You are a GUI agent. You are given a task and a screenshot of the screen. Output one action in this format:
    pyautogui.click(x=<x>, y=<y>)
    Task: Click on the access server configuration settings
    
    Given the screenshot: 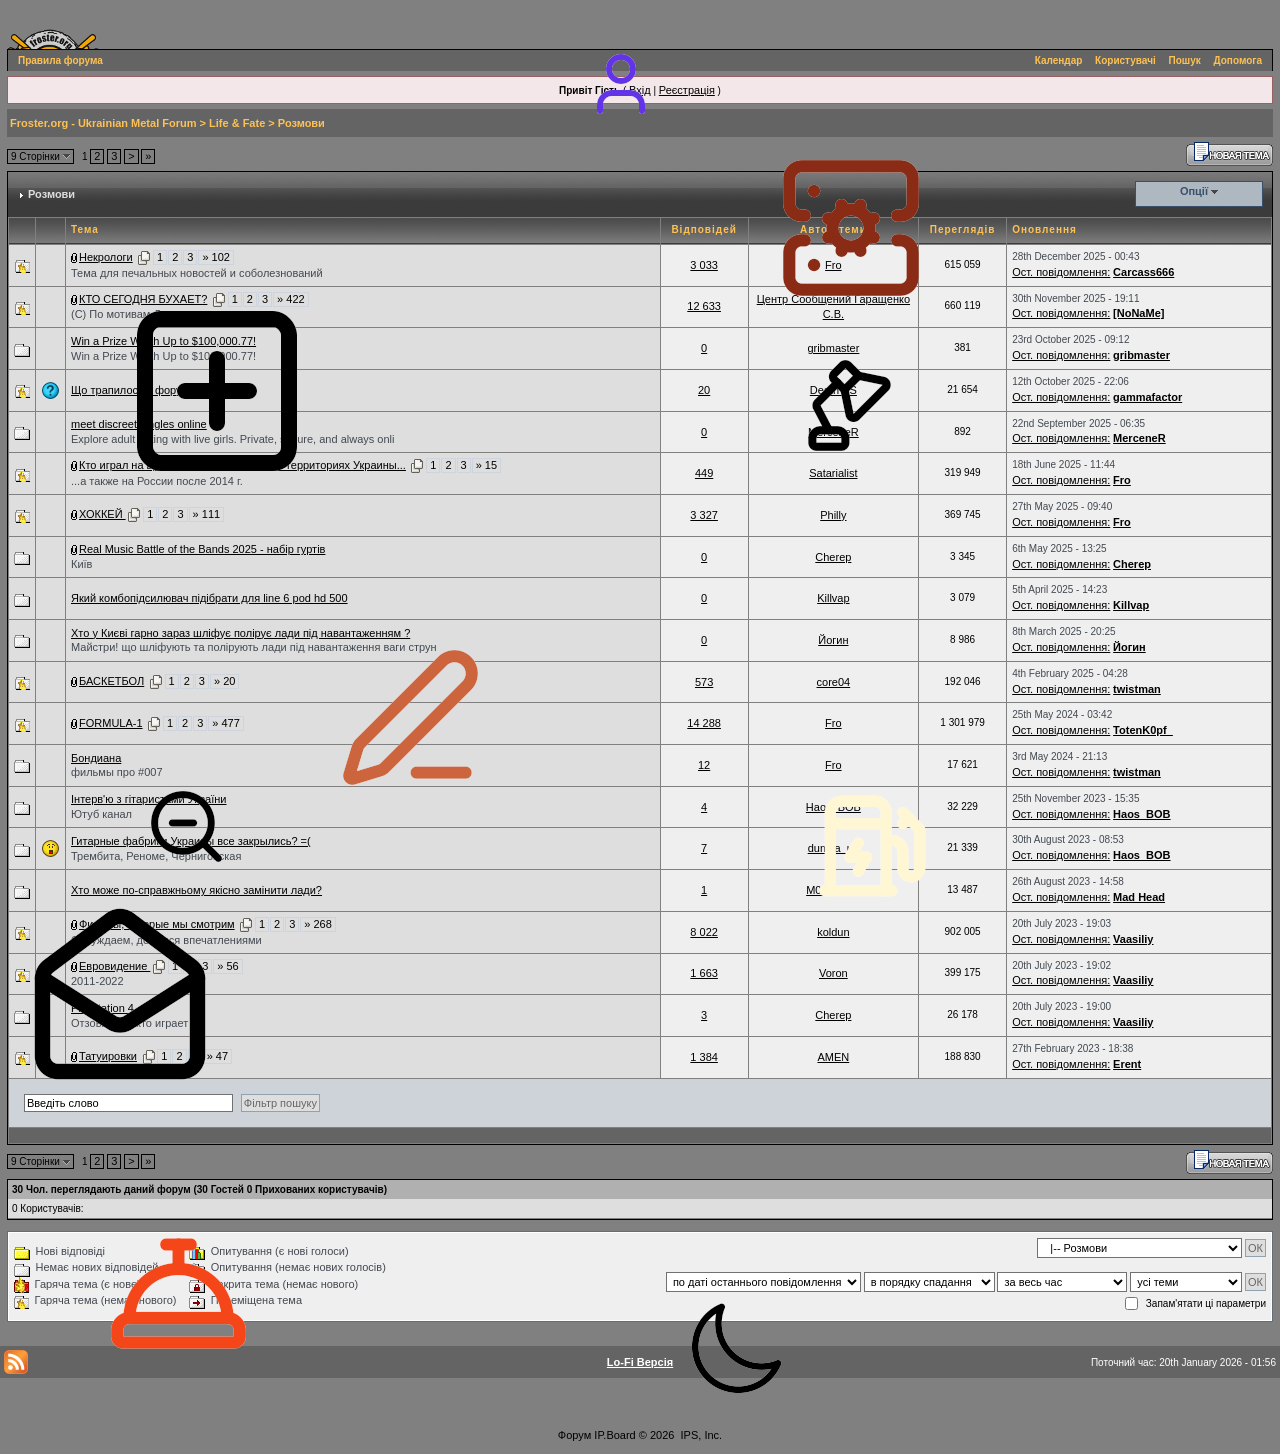 What is the action you would take?
    pyautogui.click(x=851, y=228)
    